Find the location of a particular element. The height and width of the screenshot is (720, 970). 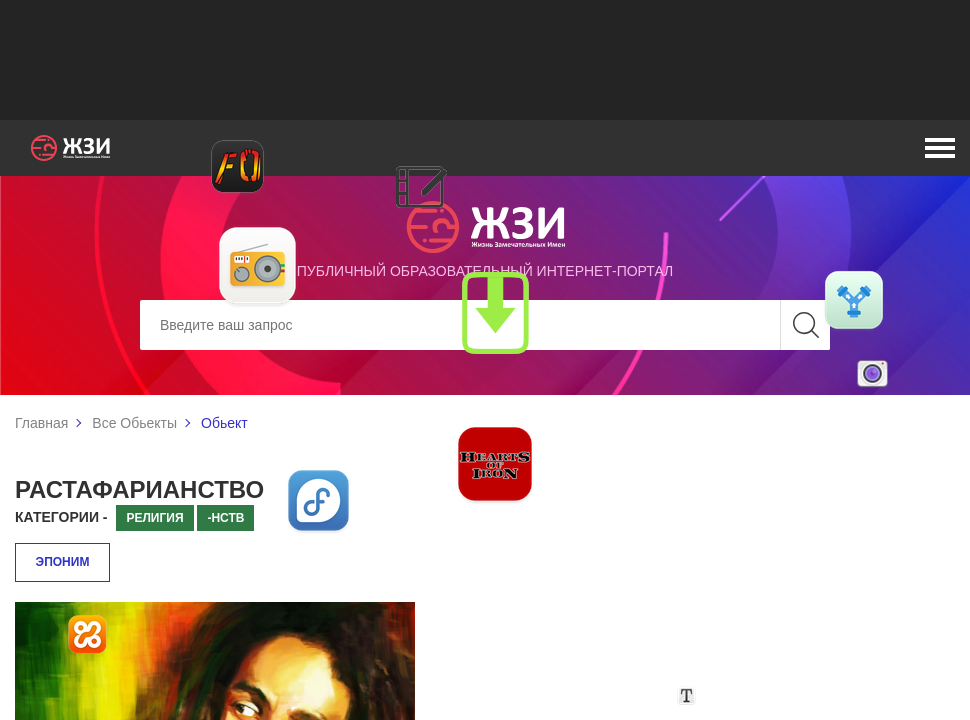

open goodvibes internet radio app is located at coordinates (257, 265).